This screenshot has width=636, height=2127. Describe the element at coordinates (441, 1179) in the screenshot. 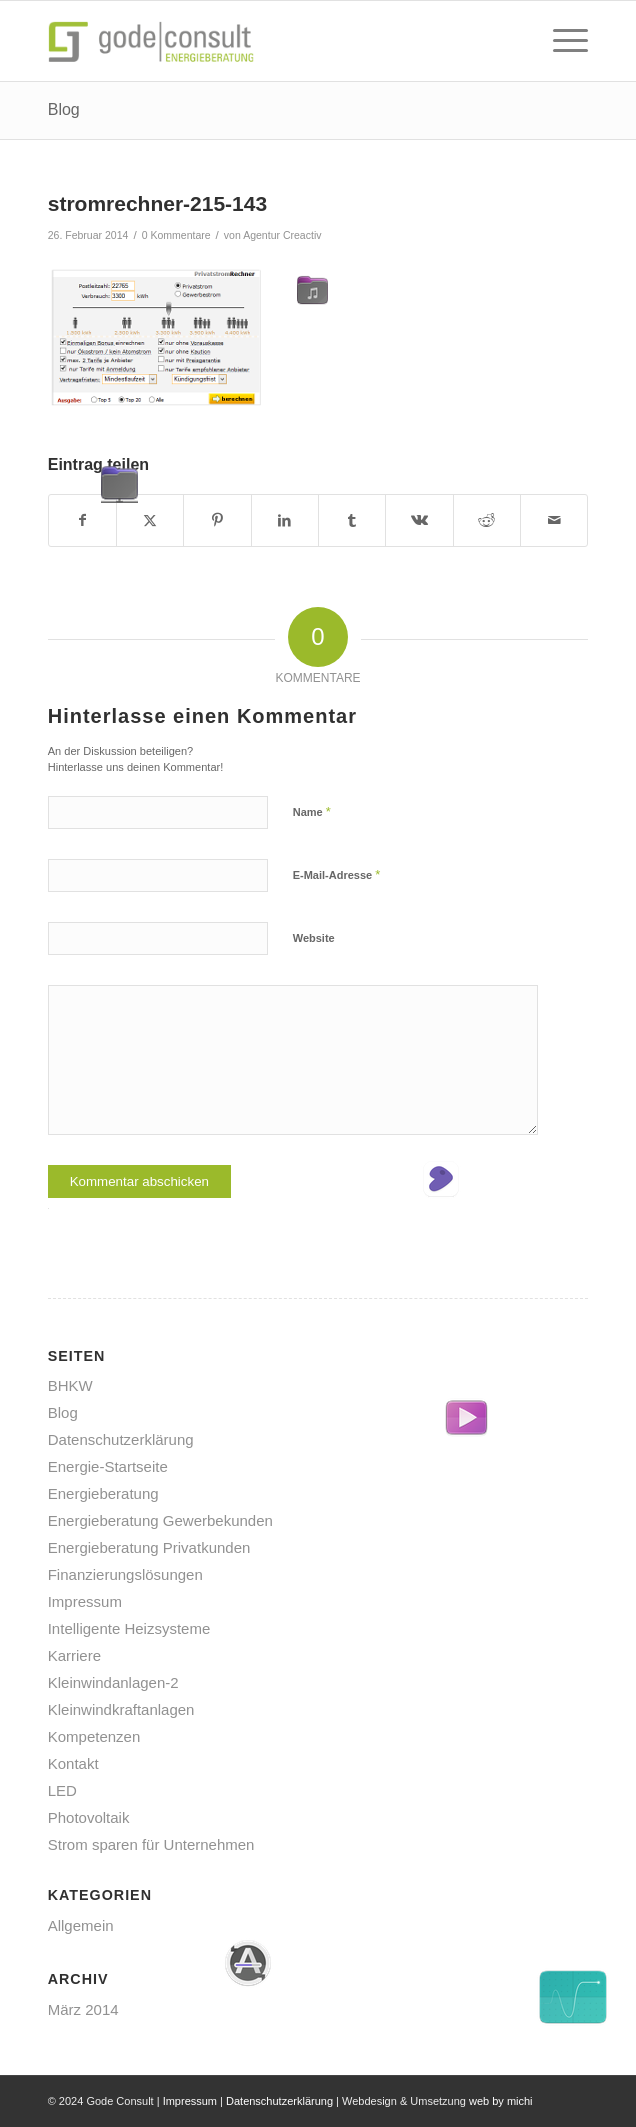

I see `open gentoo linux application` at that location.